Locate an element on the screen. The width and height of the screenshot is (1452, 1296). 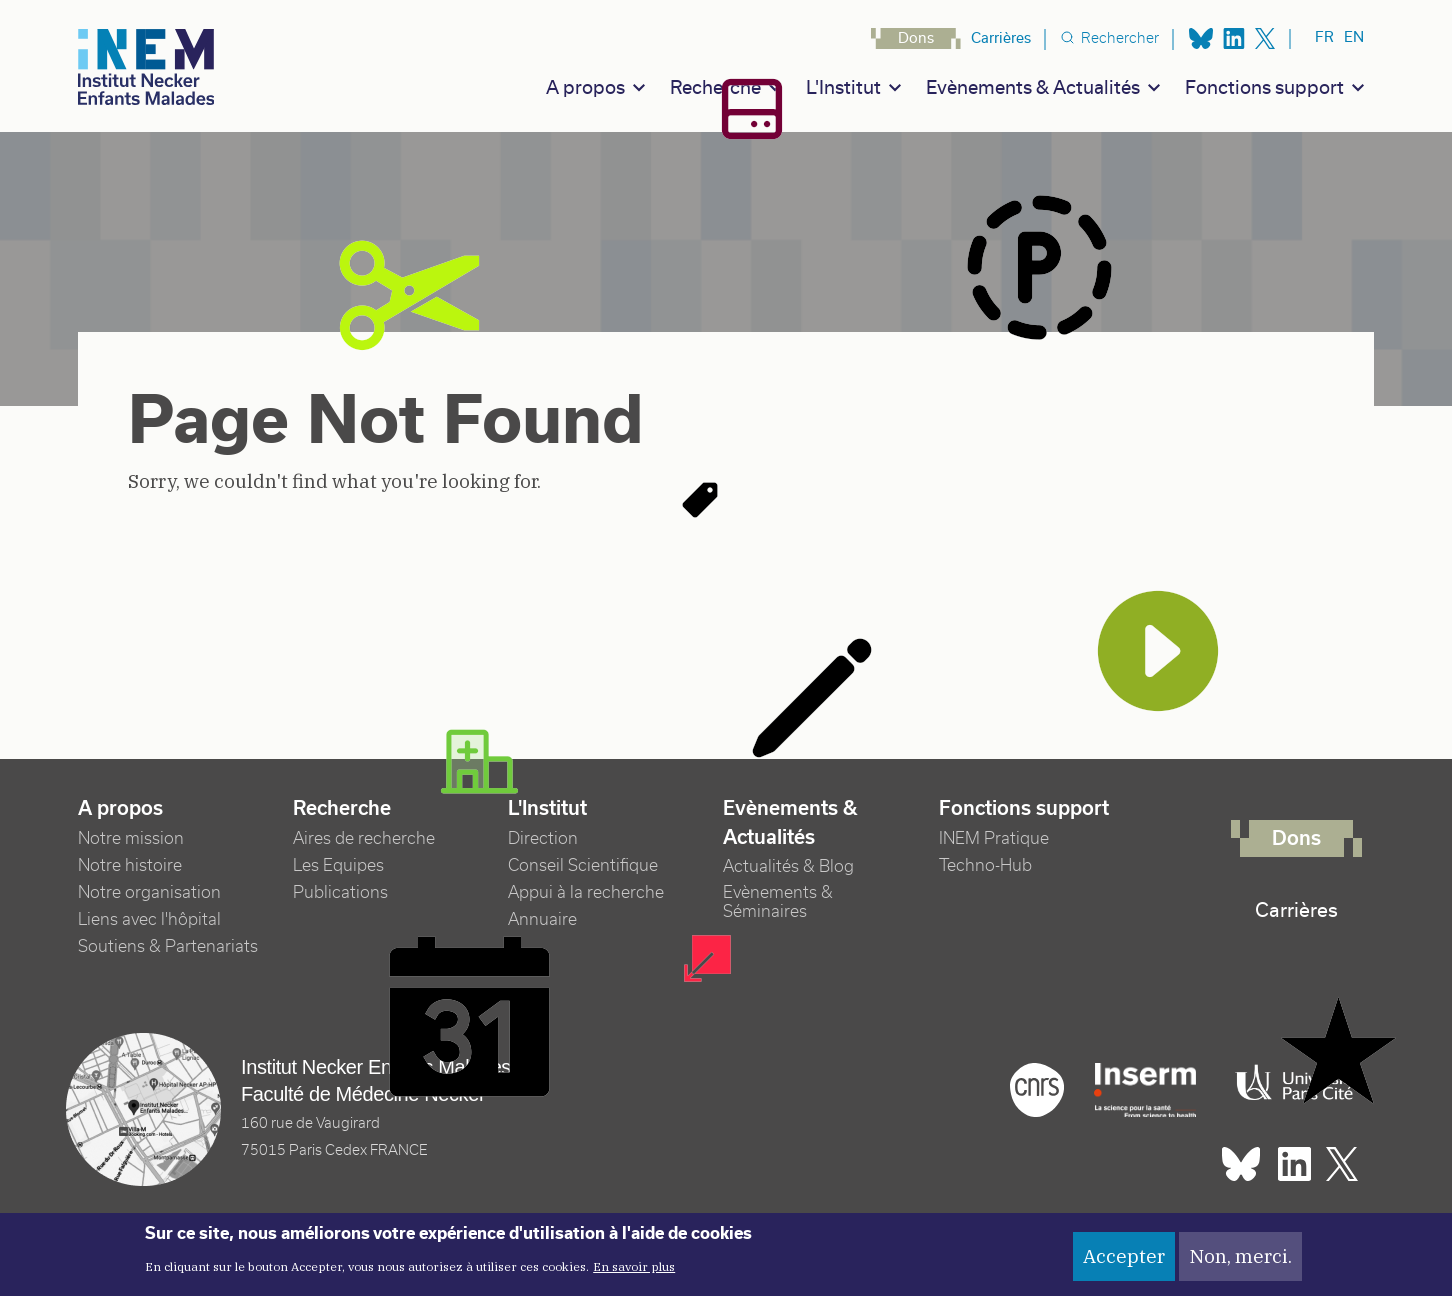
play media or video content is located at coordinates (1158, 651).